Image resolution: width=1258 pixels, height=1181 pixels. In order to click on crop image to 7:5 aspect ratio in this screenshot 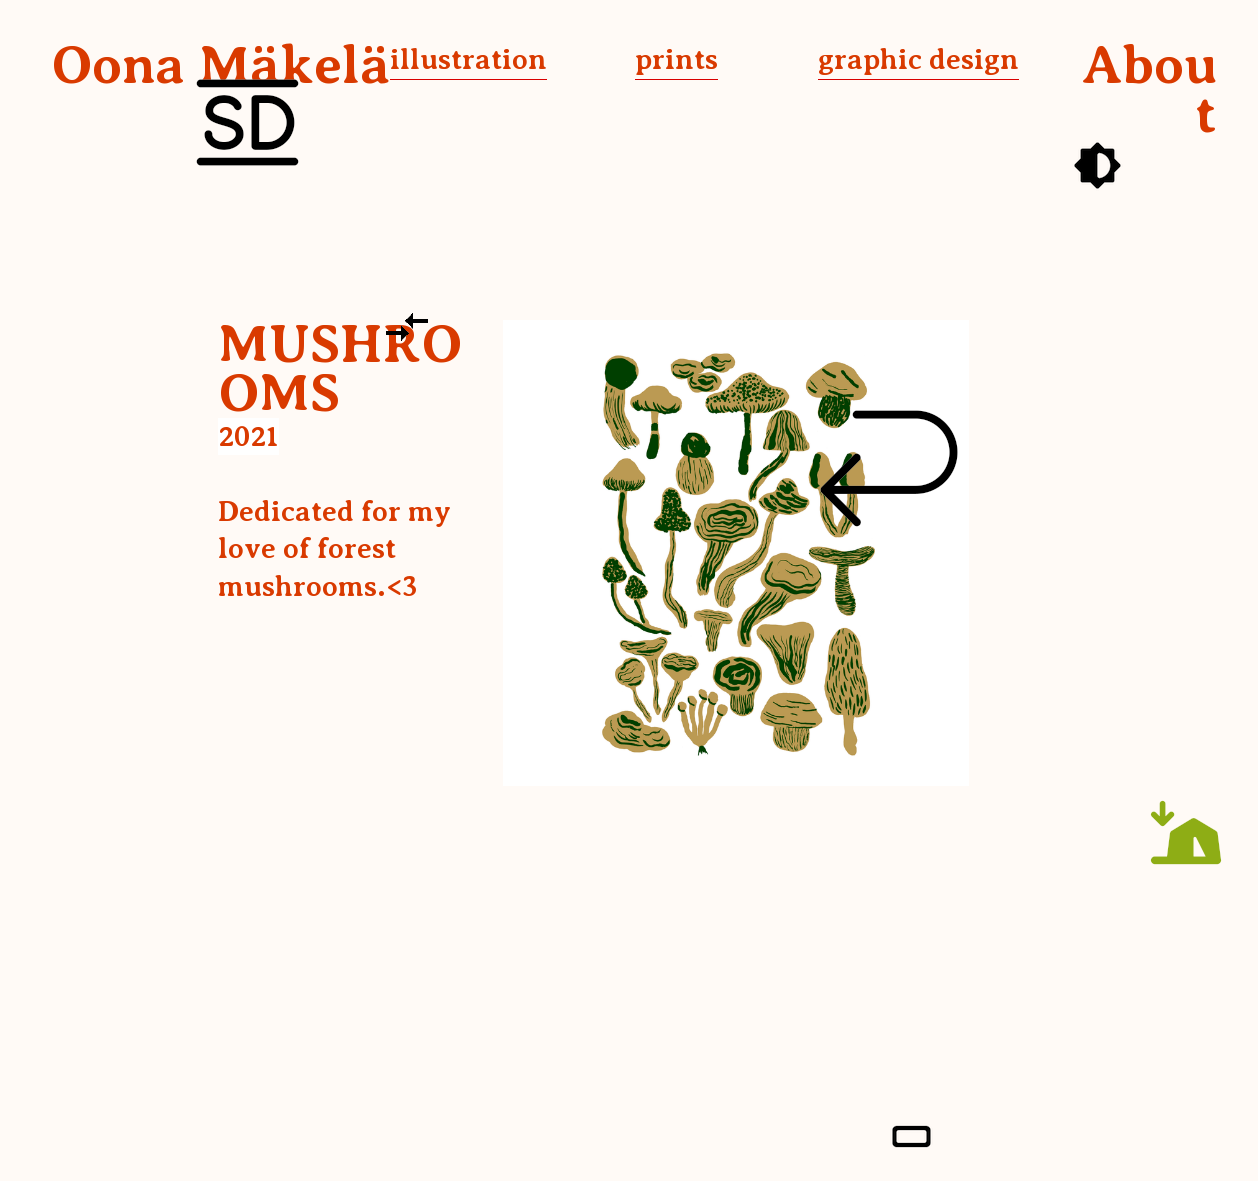, I will do `click(911, 1136)`.